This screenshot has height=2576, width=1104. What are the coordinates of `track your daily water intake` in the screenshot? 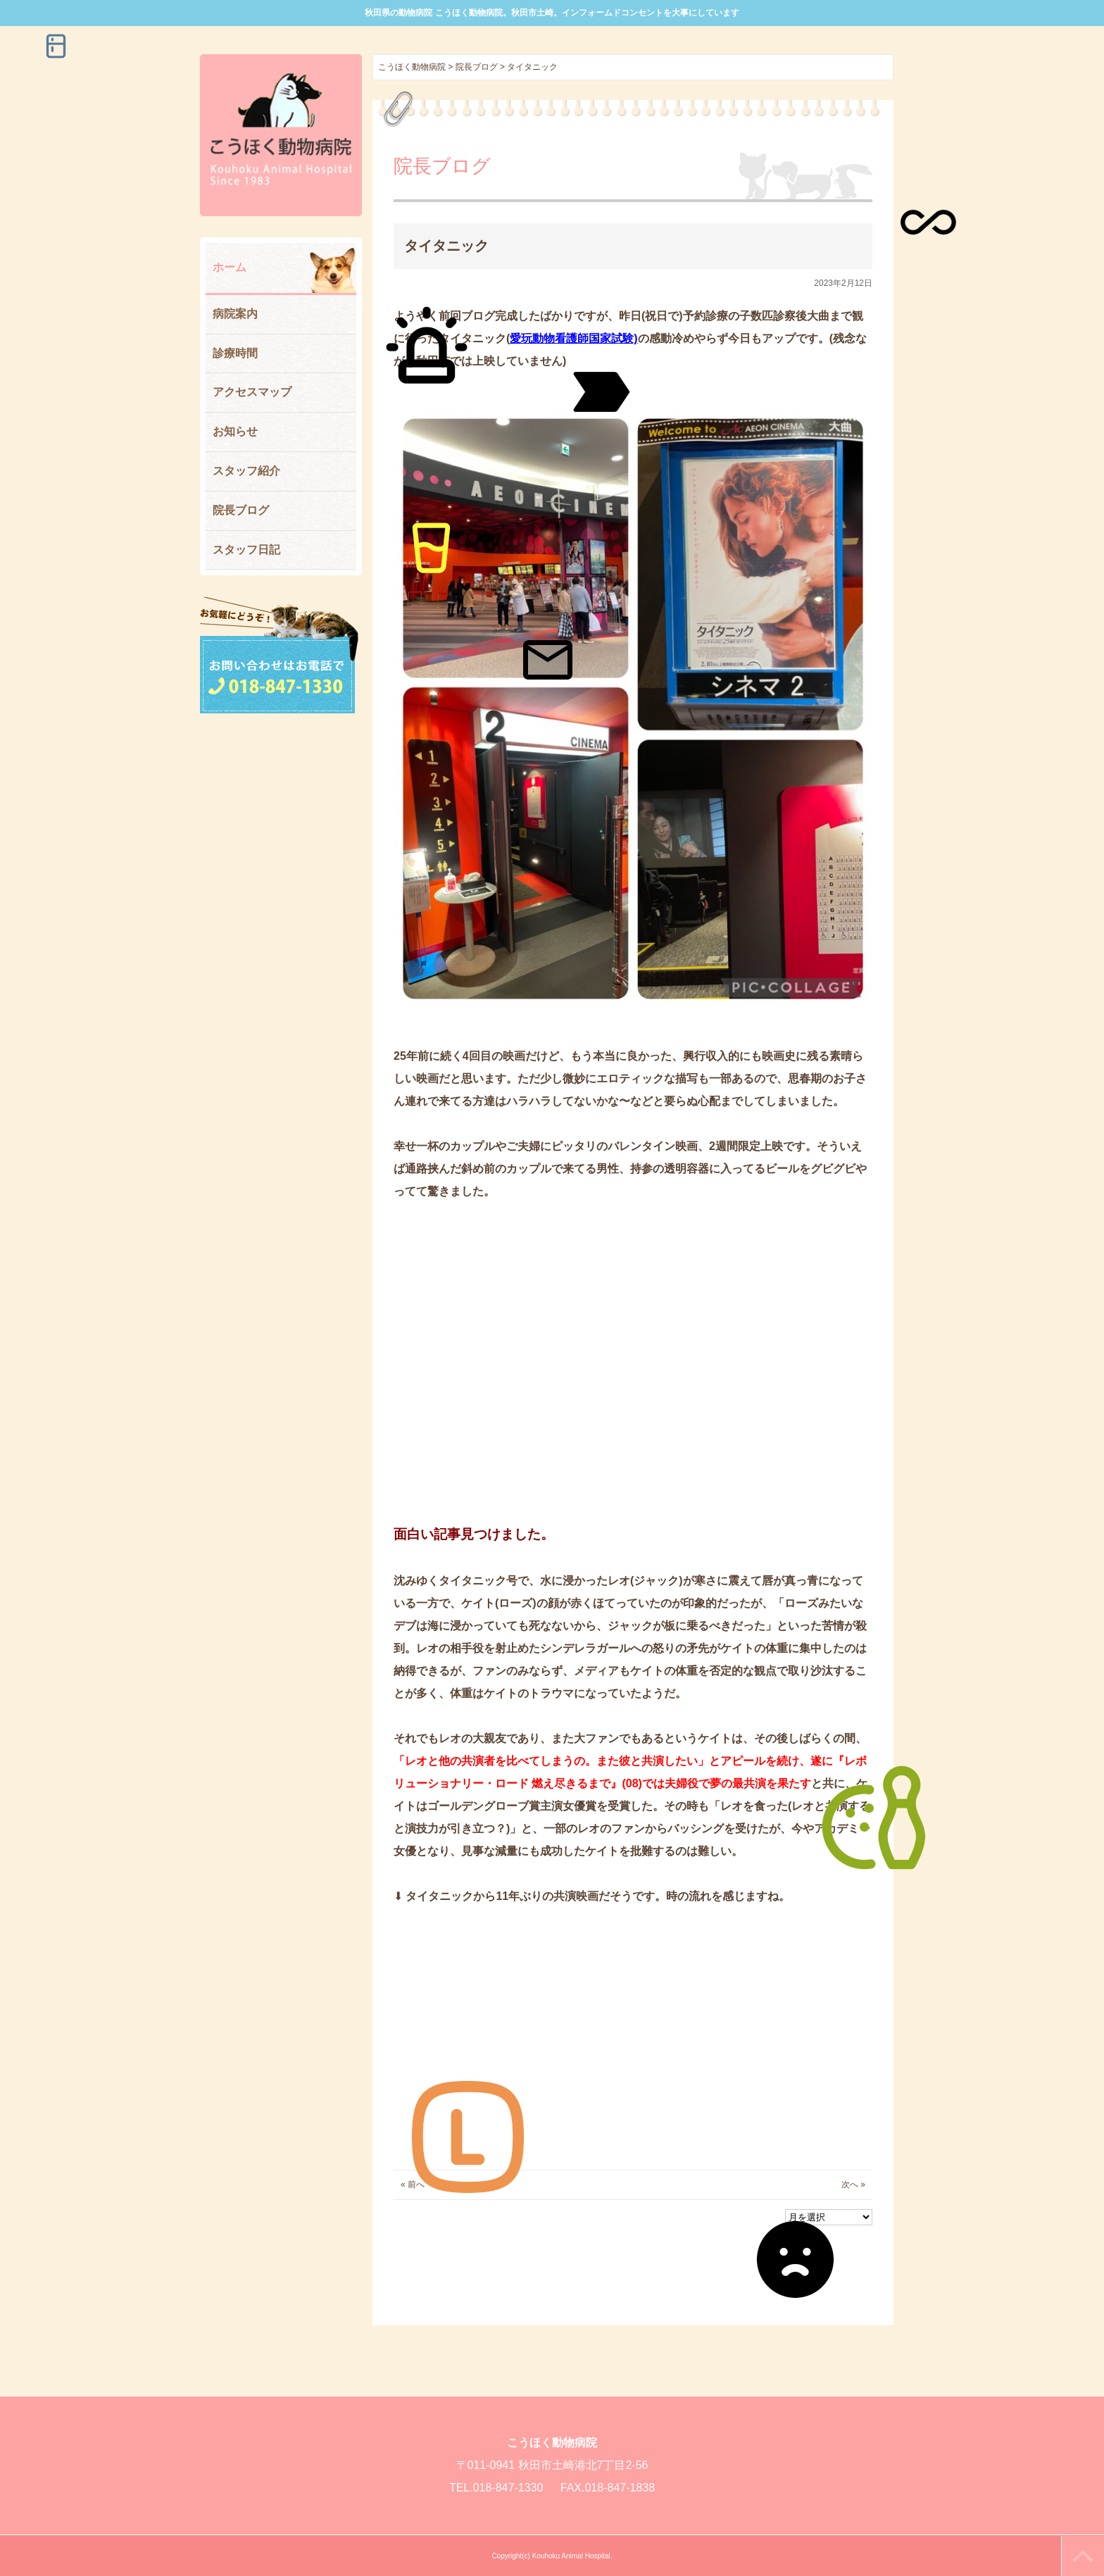 It's located at (431, 546).